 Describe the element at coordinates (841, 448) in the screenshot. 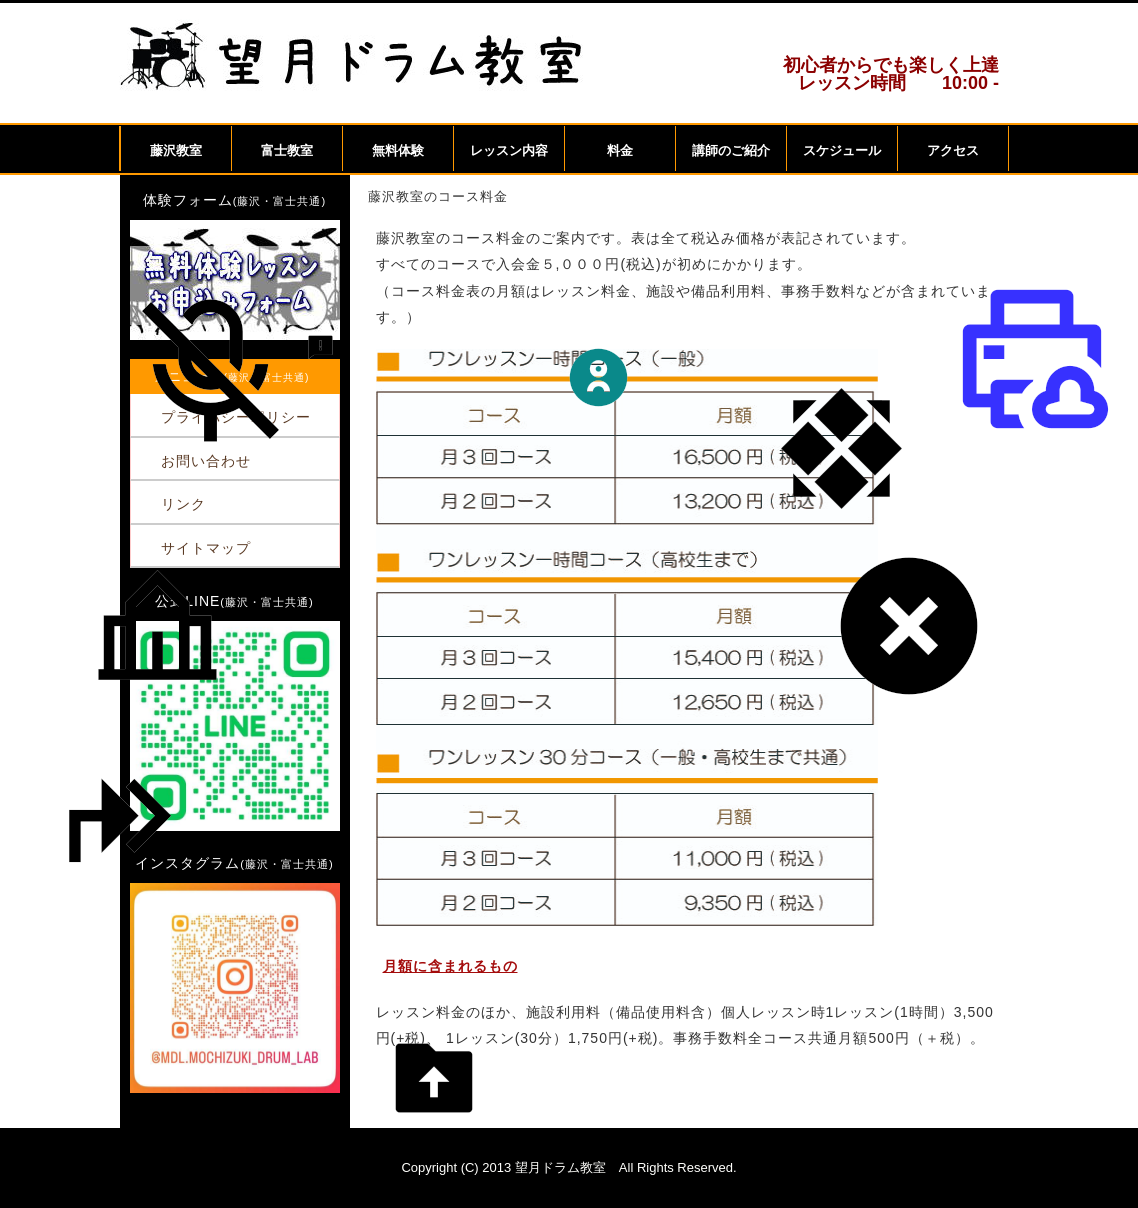

I see `centos linux operating system logo` at that location.